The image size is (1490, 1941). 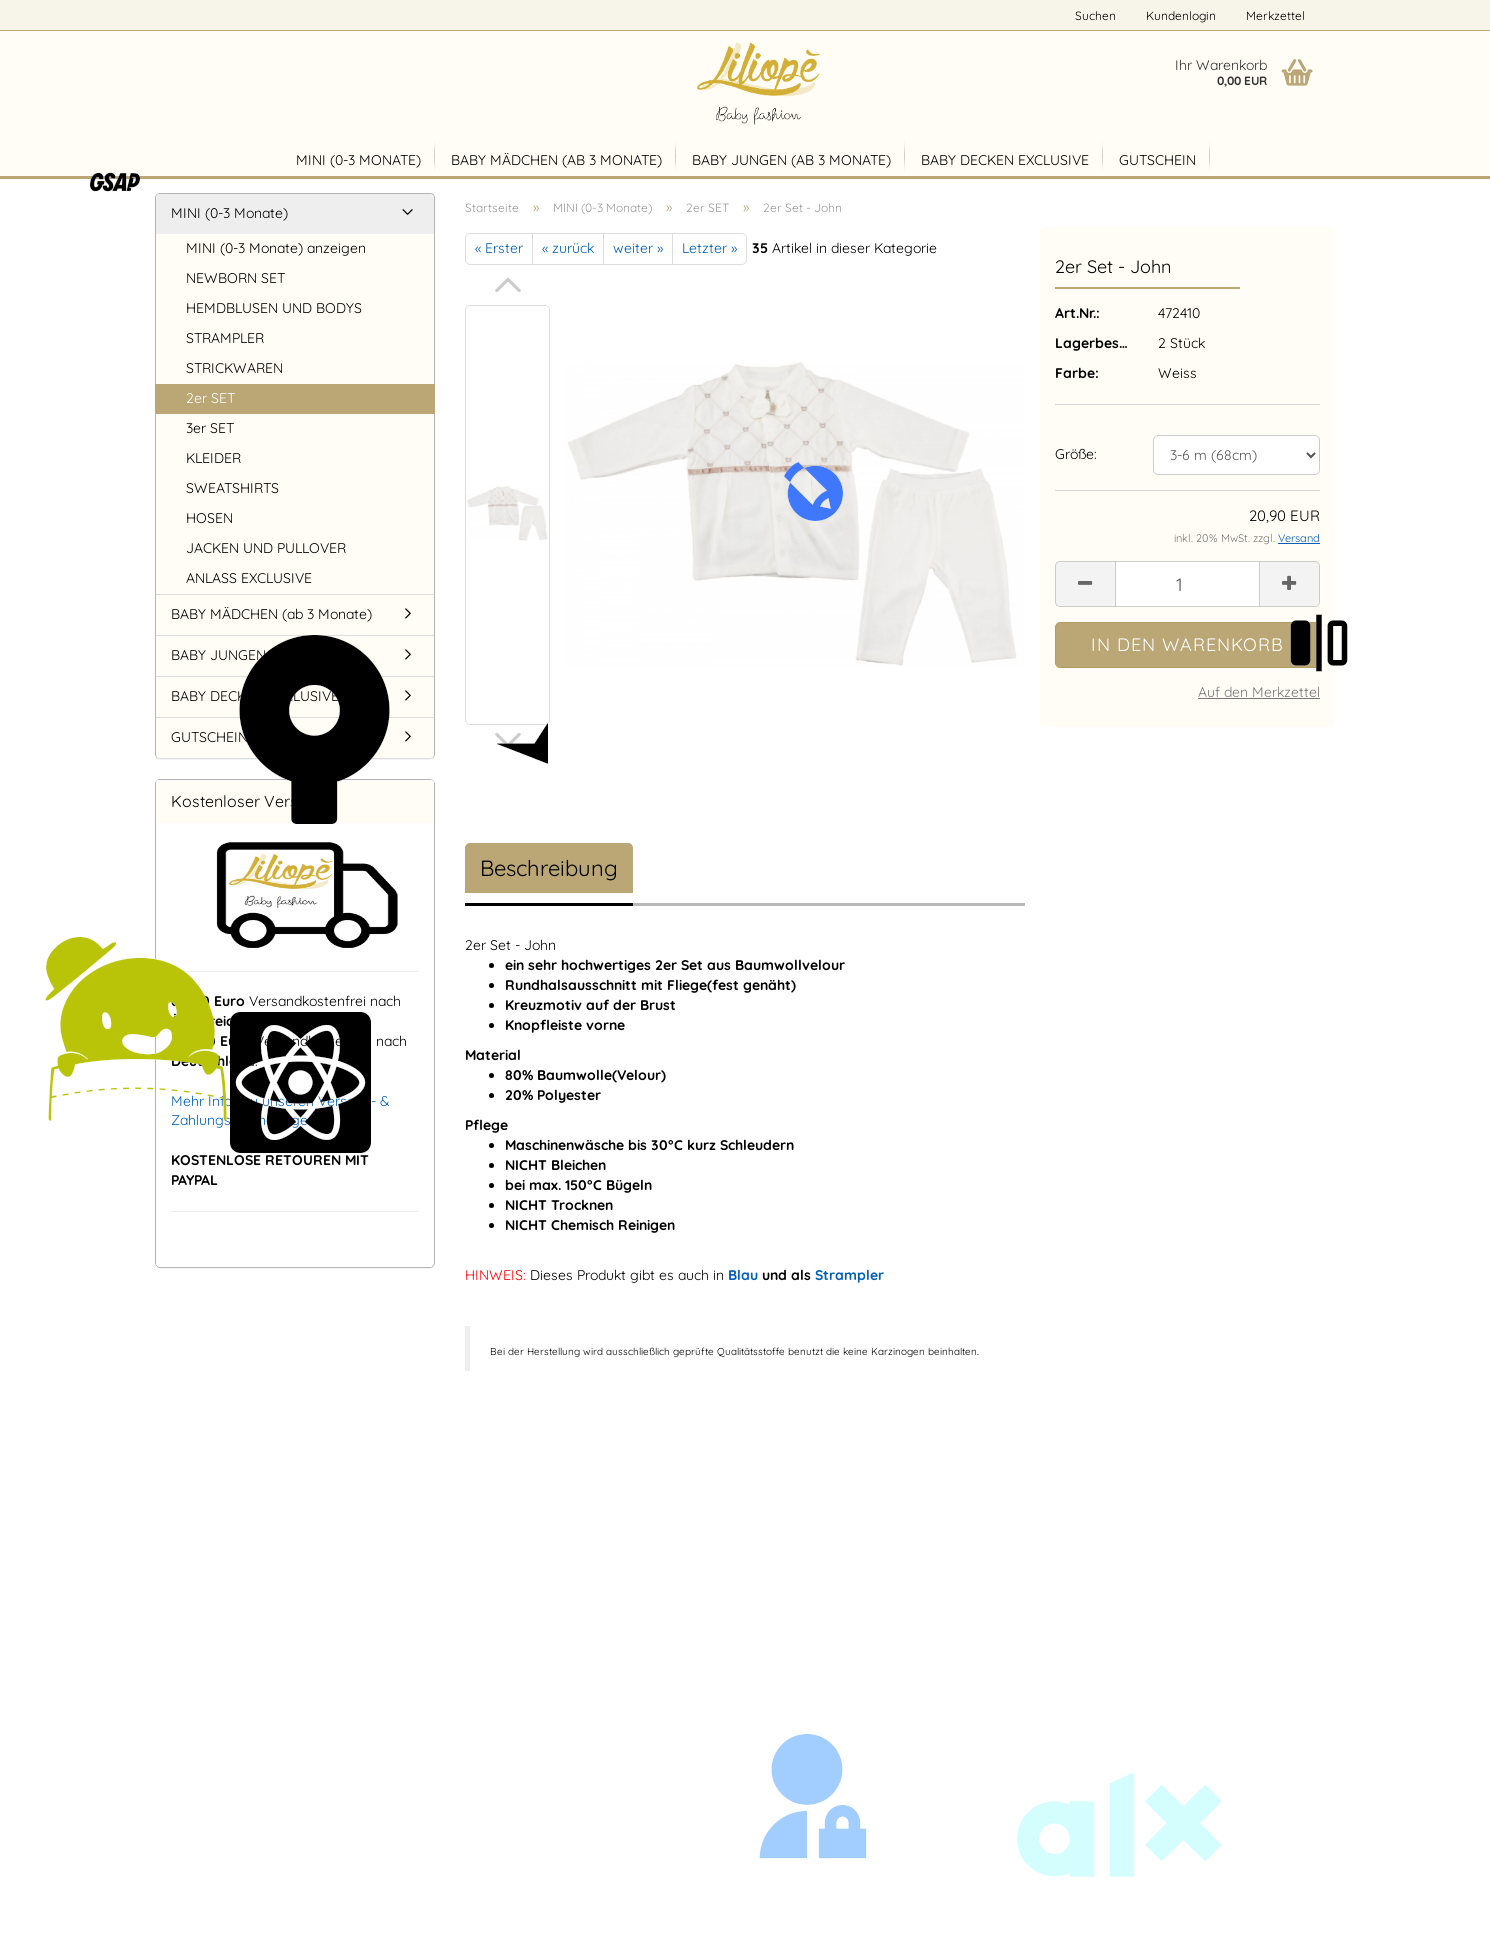 What do you see at coordinates (813, 491) in the screenshot?
I see `open LiveJournal app` at bounding box center [813, 491].